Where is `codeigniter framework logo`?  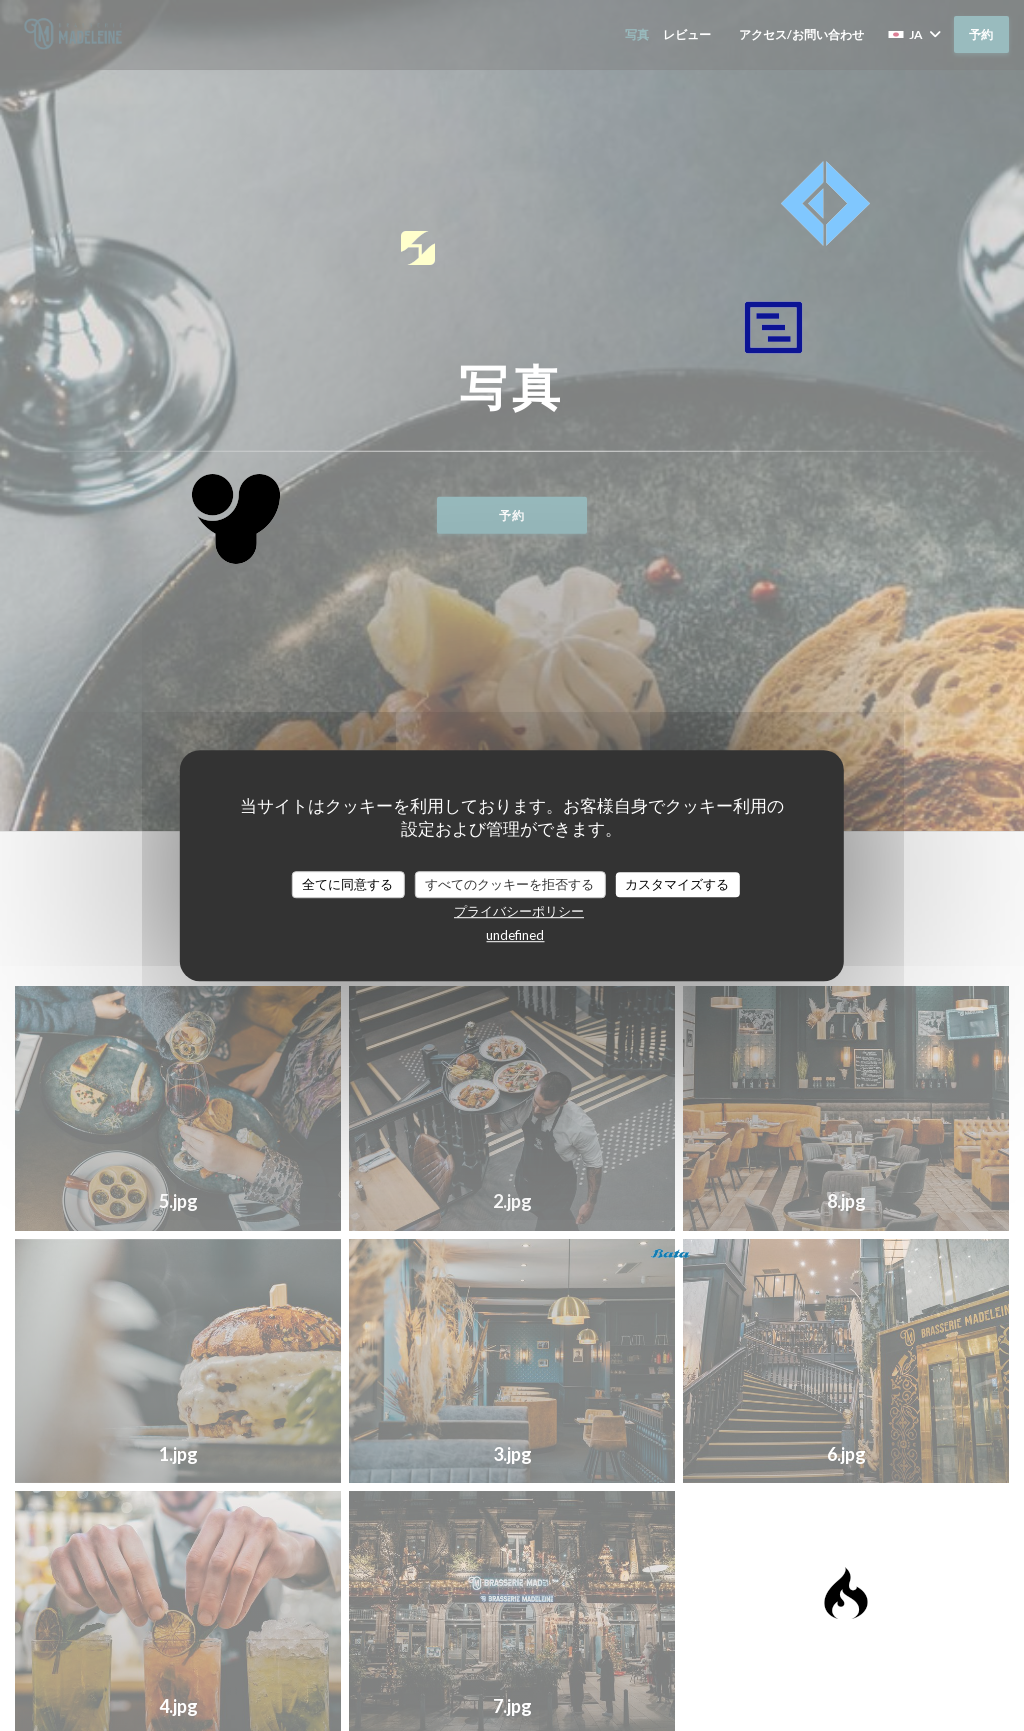 codeigniter framework logo is located at coordinates (846, 1593).